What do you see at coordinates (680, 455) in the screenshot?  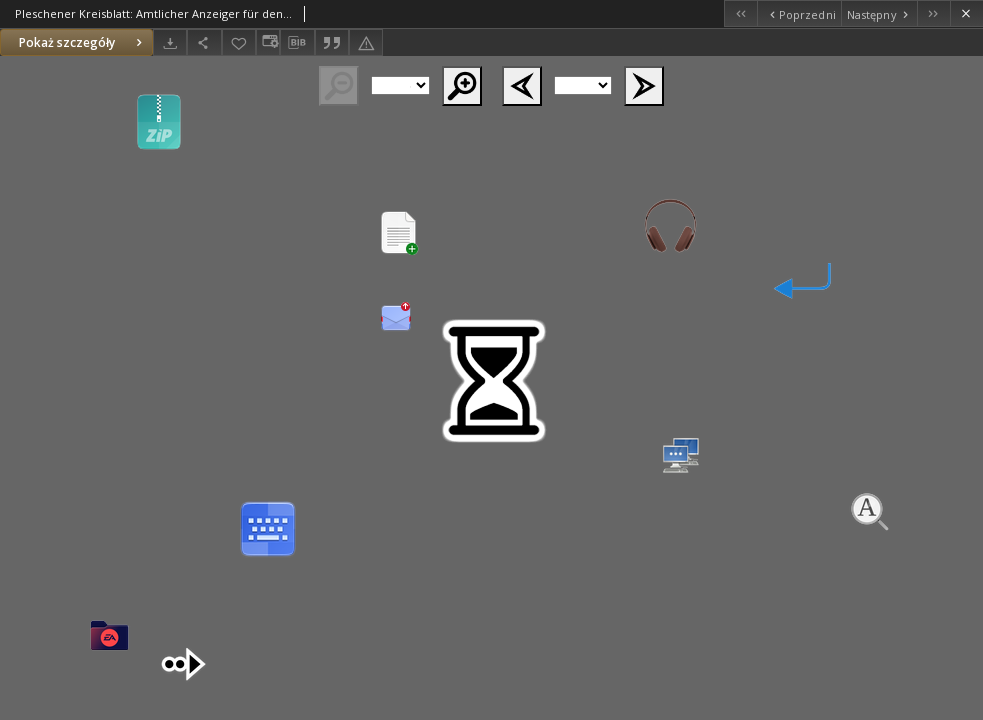 I see `indicates data is being transmitted over the network` at bounding box center [680, 455].